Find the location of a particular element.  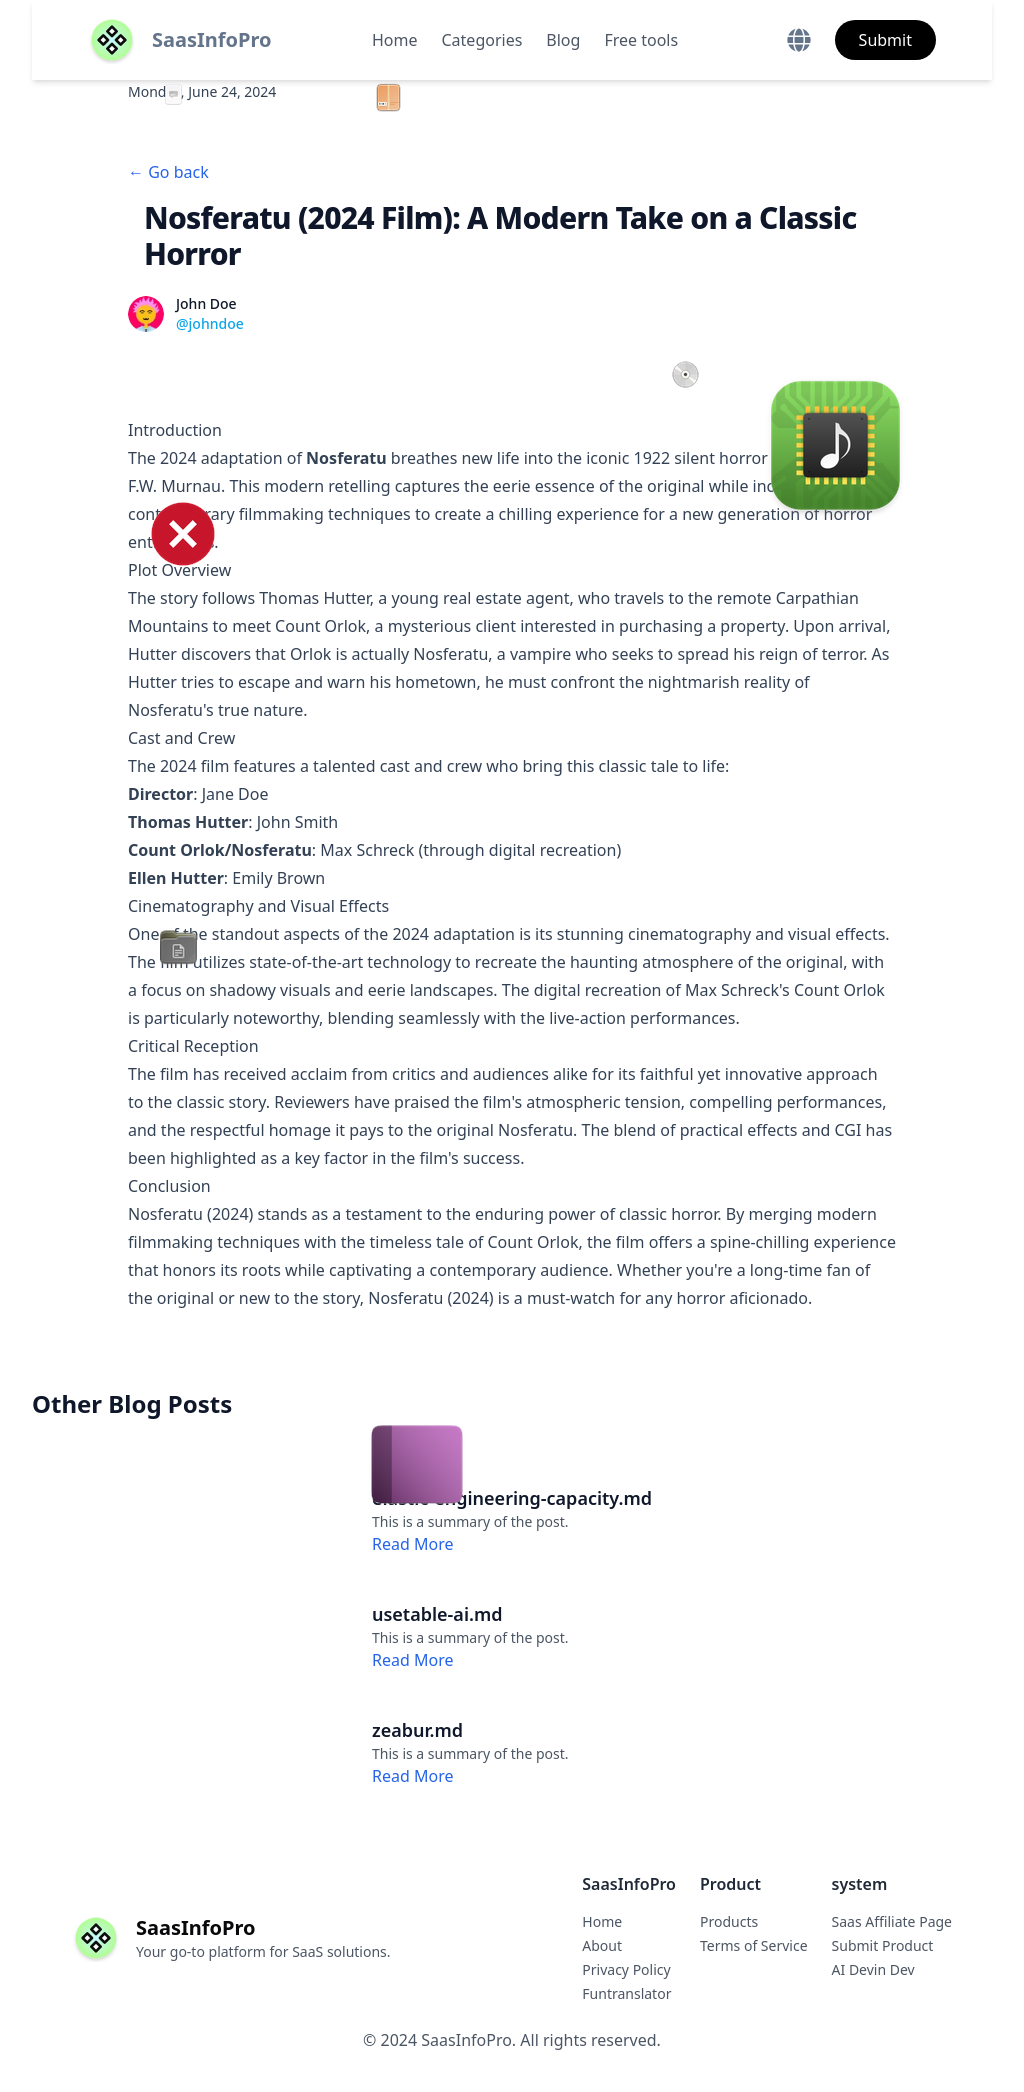

close the current window or dialog is located at coordinates (183, 534).